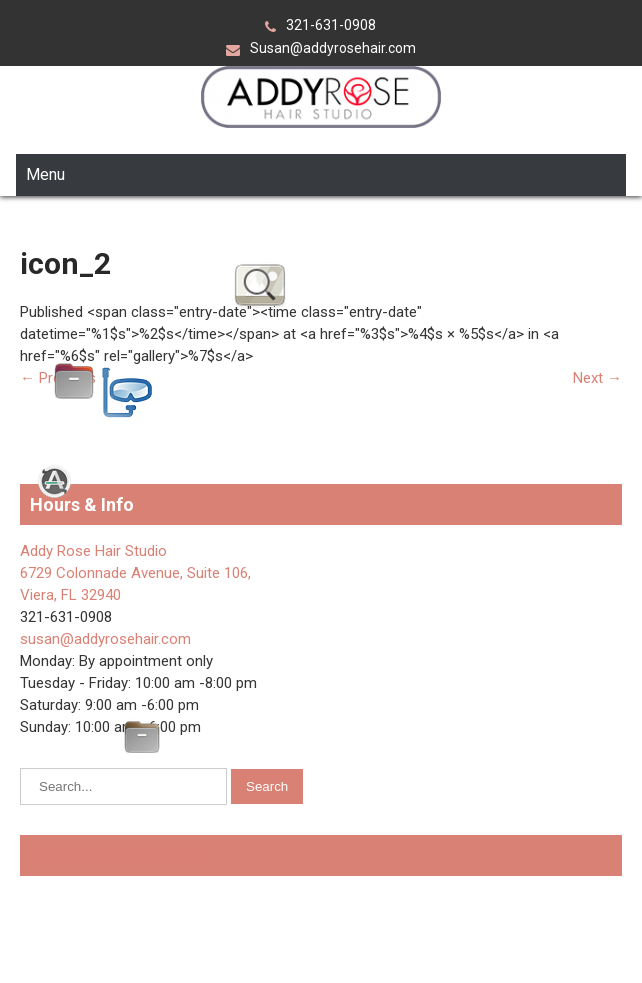 The width and height of the screenshot is (642, 983). Describe the element at coordinates (74, 381) in the screenshot. I see `open the files application` at that location.